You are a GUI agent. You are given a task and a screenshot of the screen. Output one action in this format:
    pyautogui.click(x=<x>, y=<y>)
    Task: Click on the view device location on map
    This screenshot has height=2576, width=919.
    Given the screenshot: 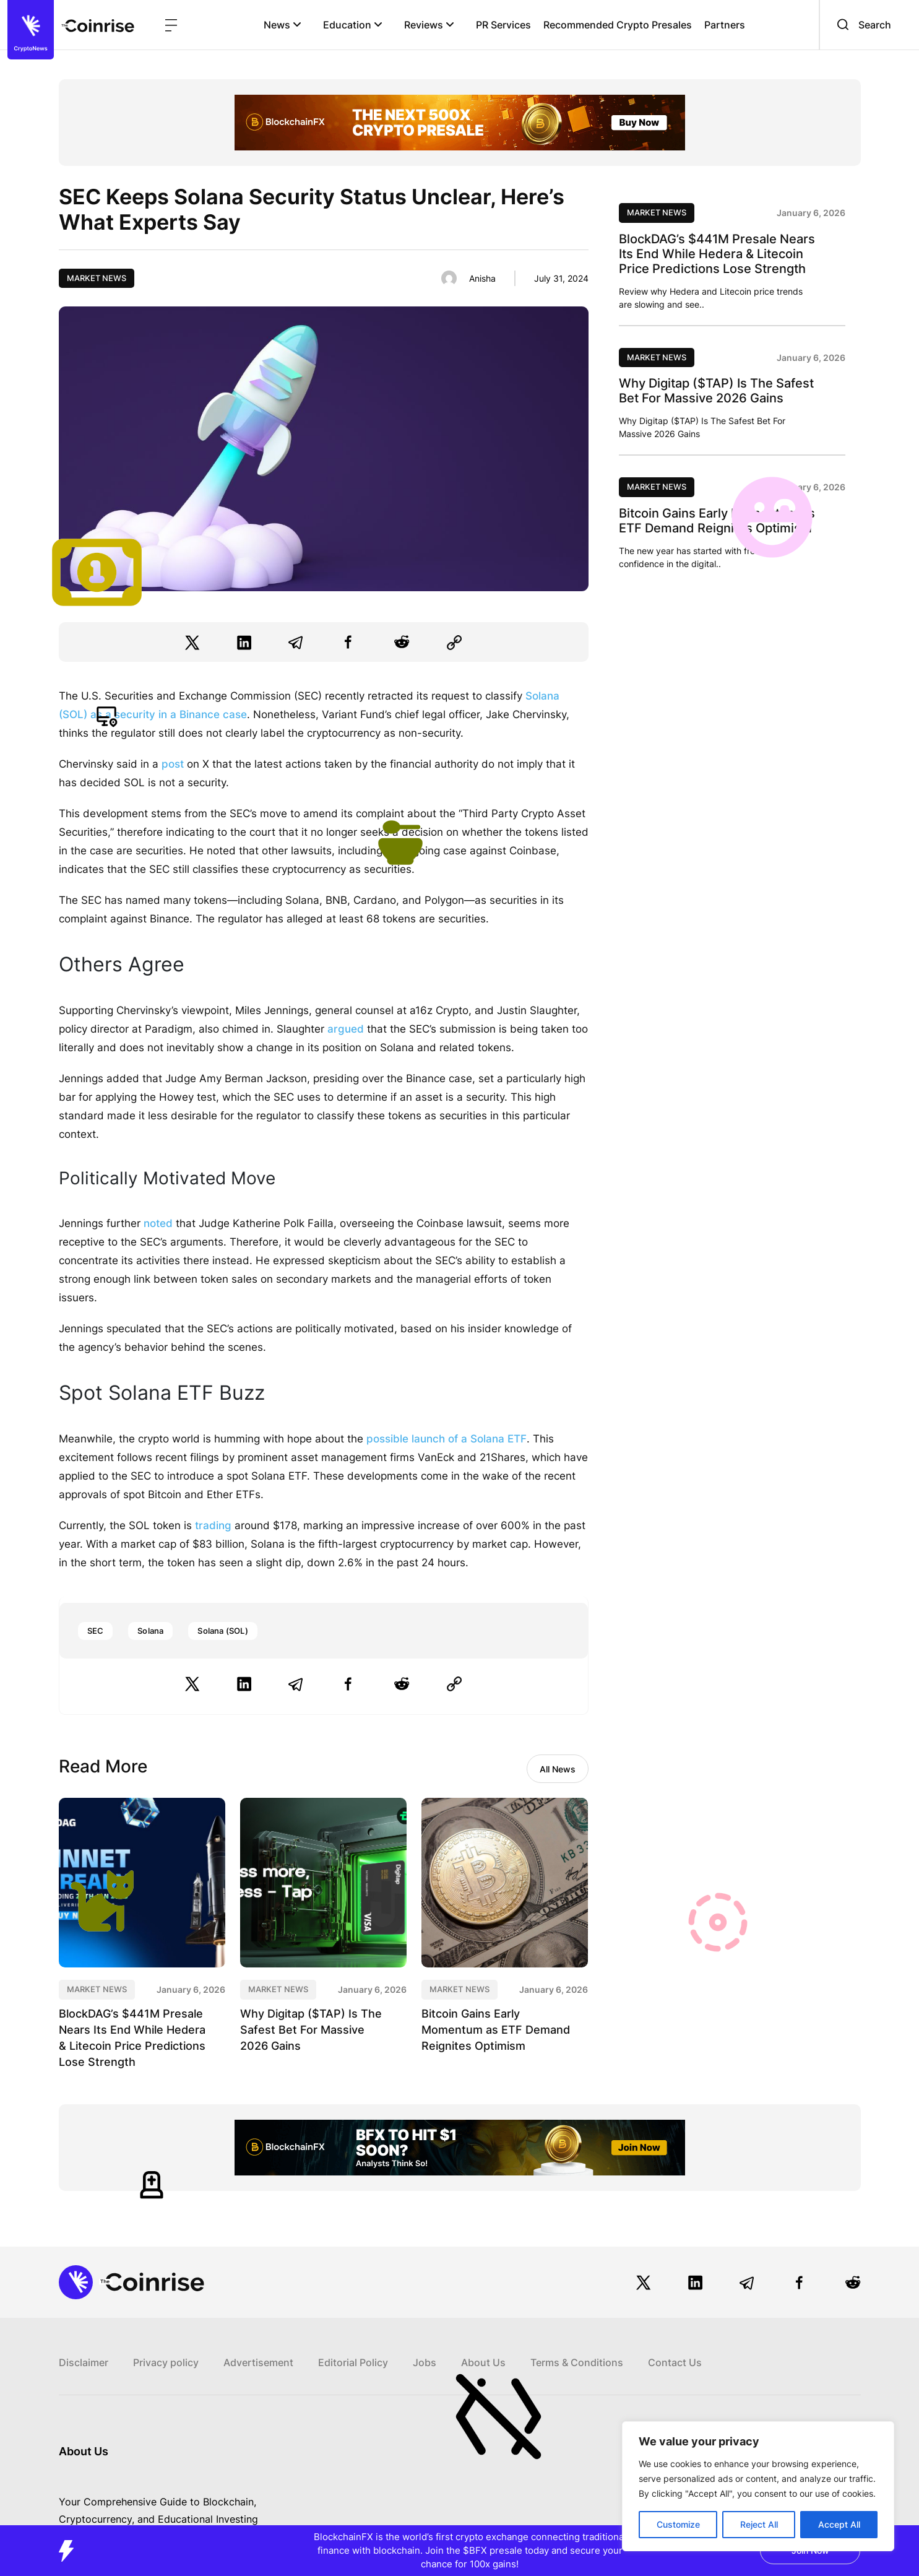 What is the action you would take?
    pyautogui.click(x=106, y=716)
    